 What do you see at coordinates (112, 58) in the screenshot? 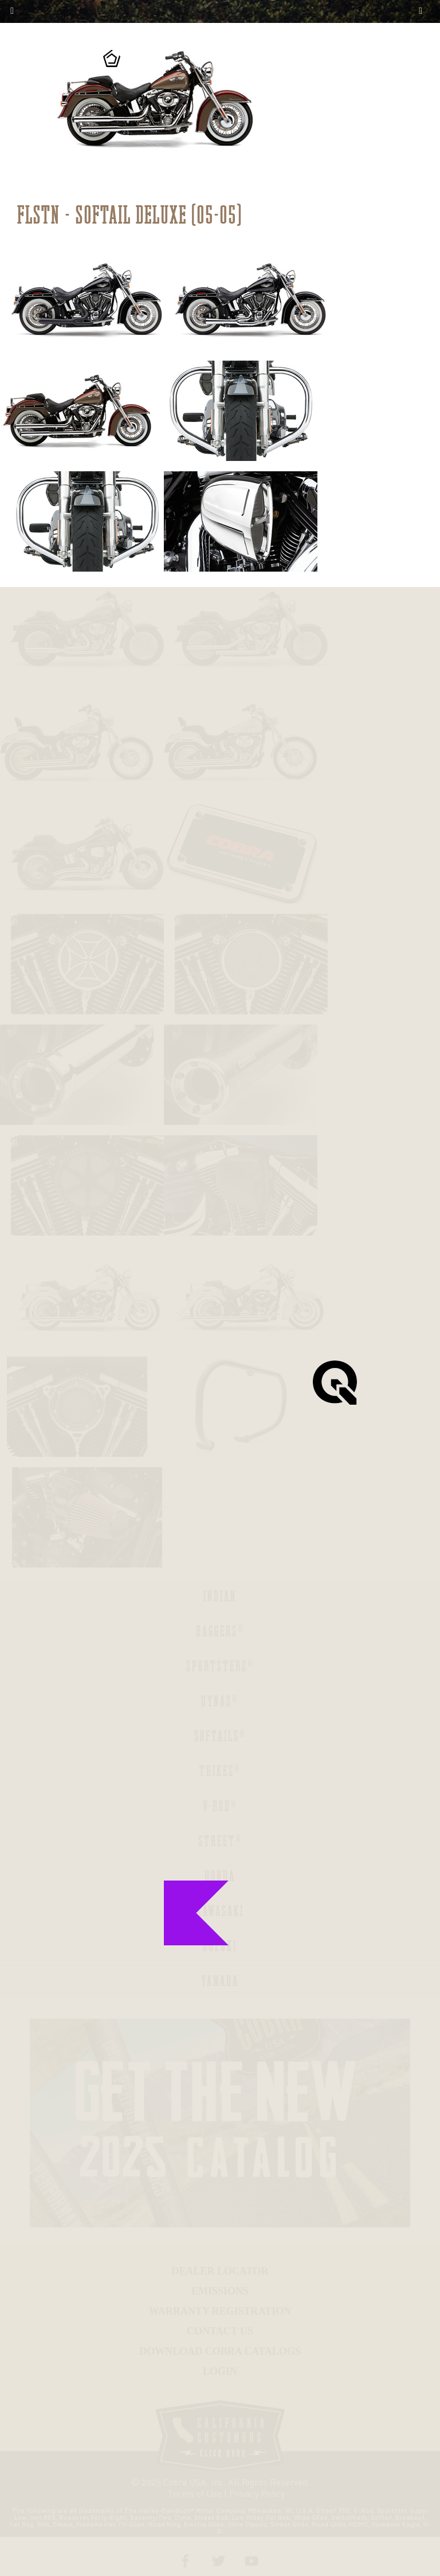
I see `geode geometry dash mod loader logo` at bounding box center [112, 58].